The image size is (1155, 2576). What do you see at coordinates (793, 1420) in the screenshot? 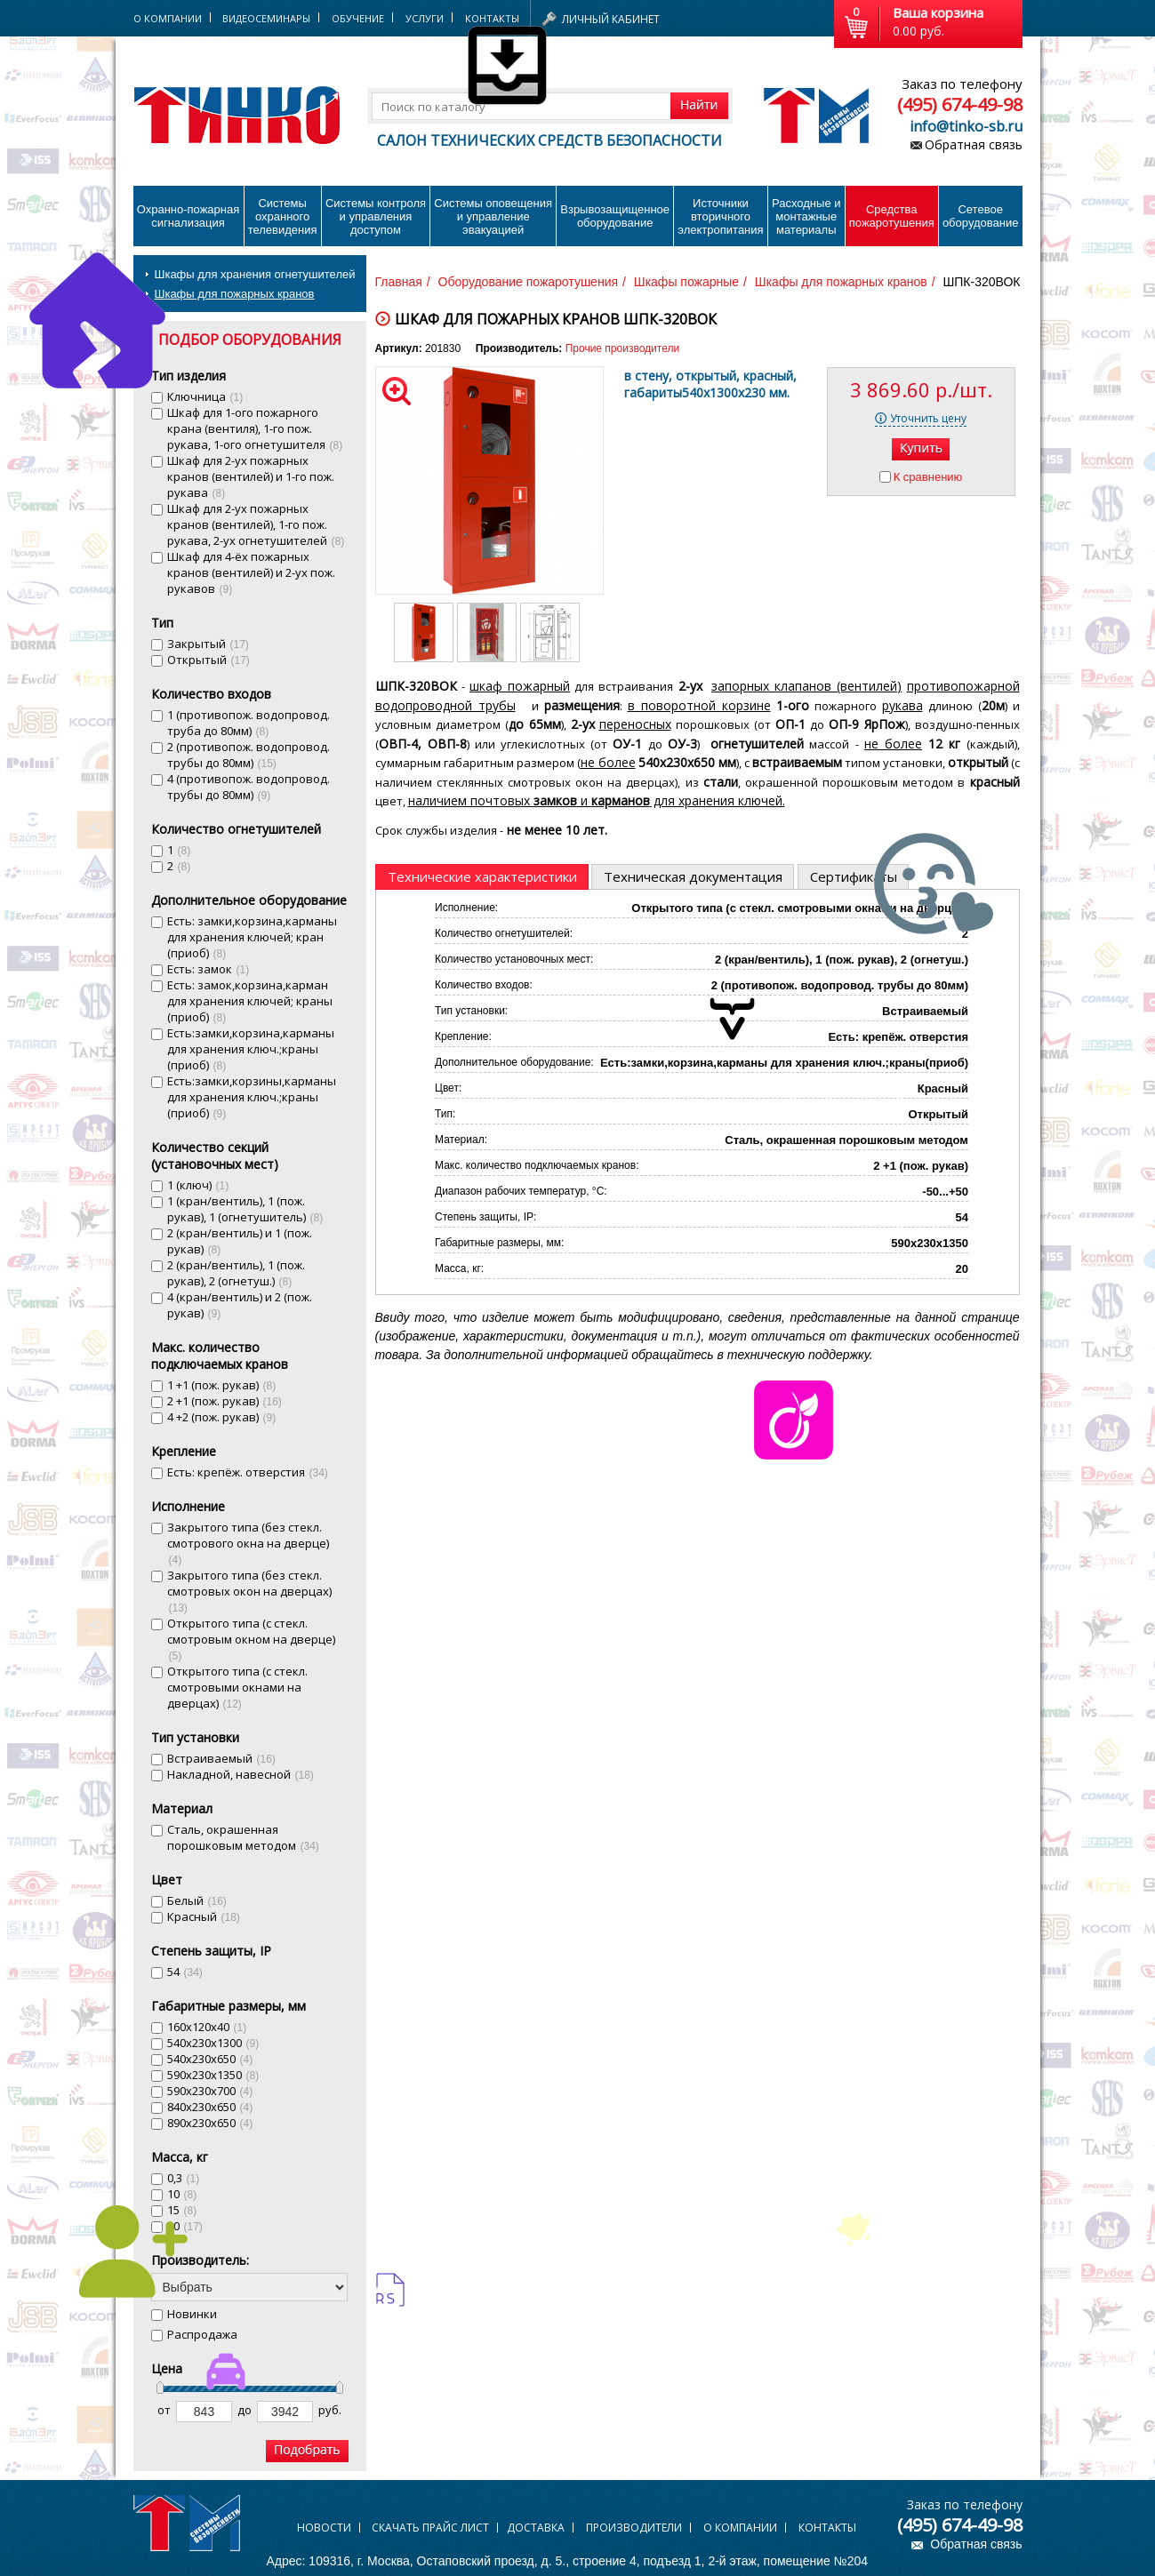
I see `viadeo social network logo` at bounding box center [793, 1420].